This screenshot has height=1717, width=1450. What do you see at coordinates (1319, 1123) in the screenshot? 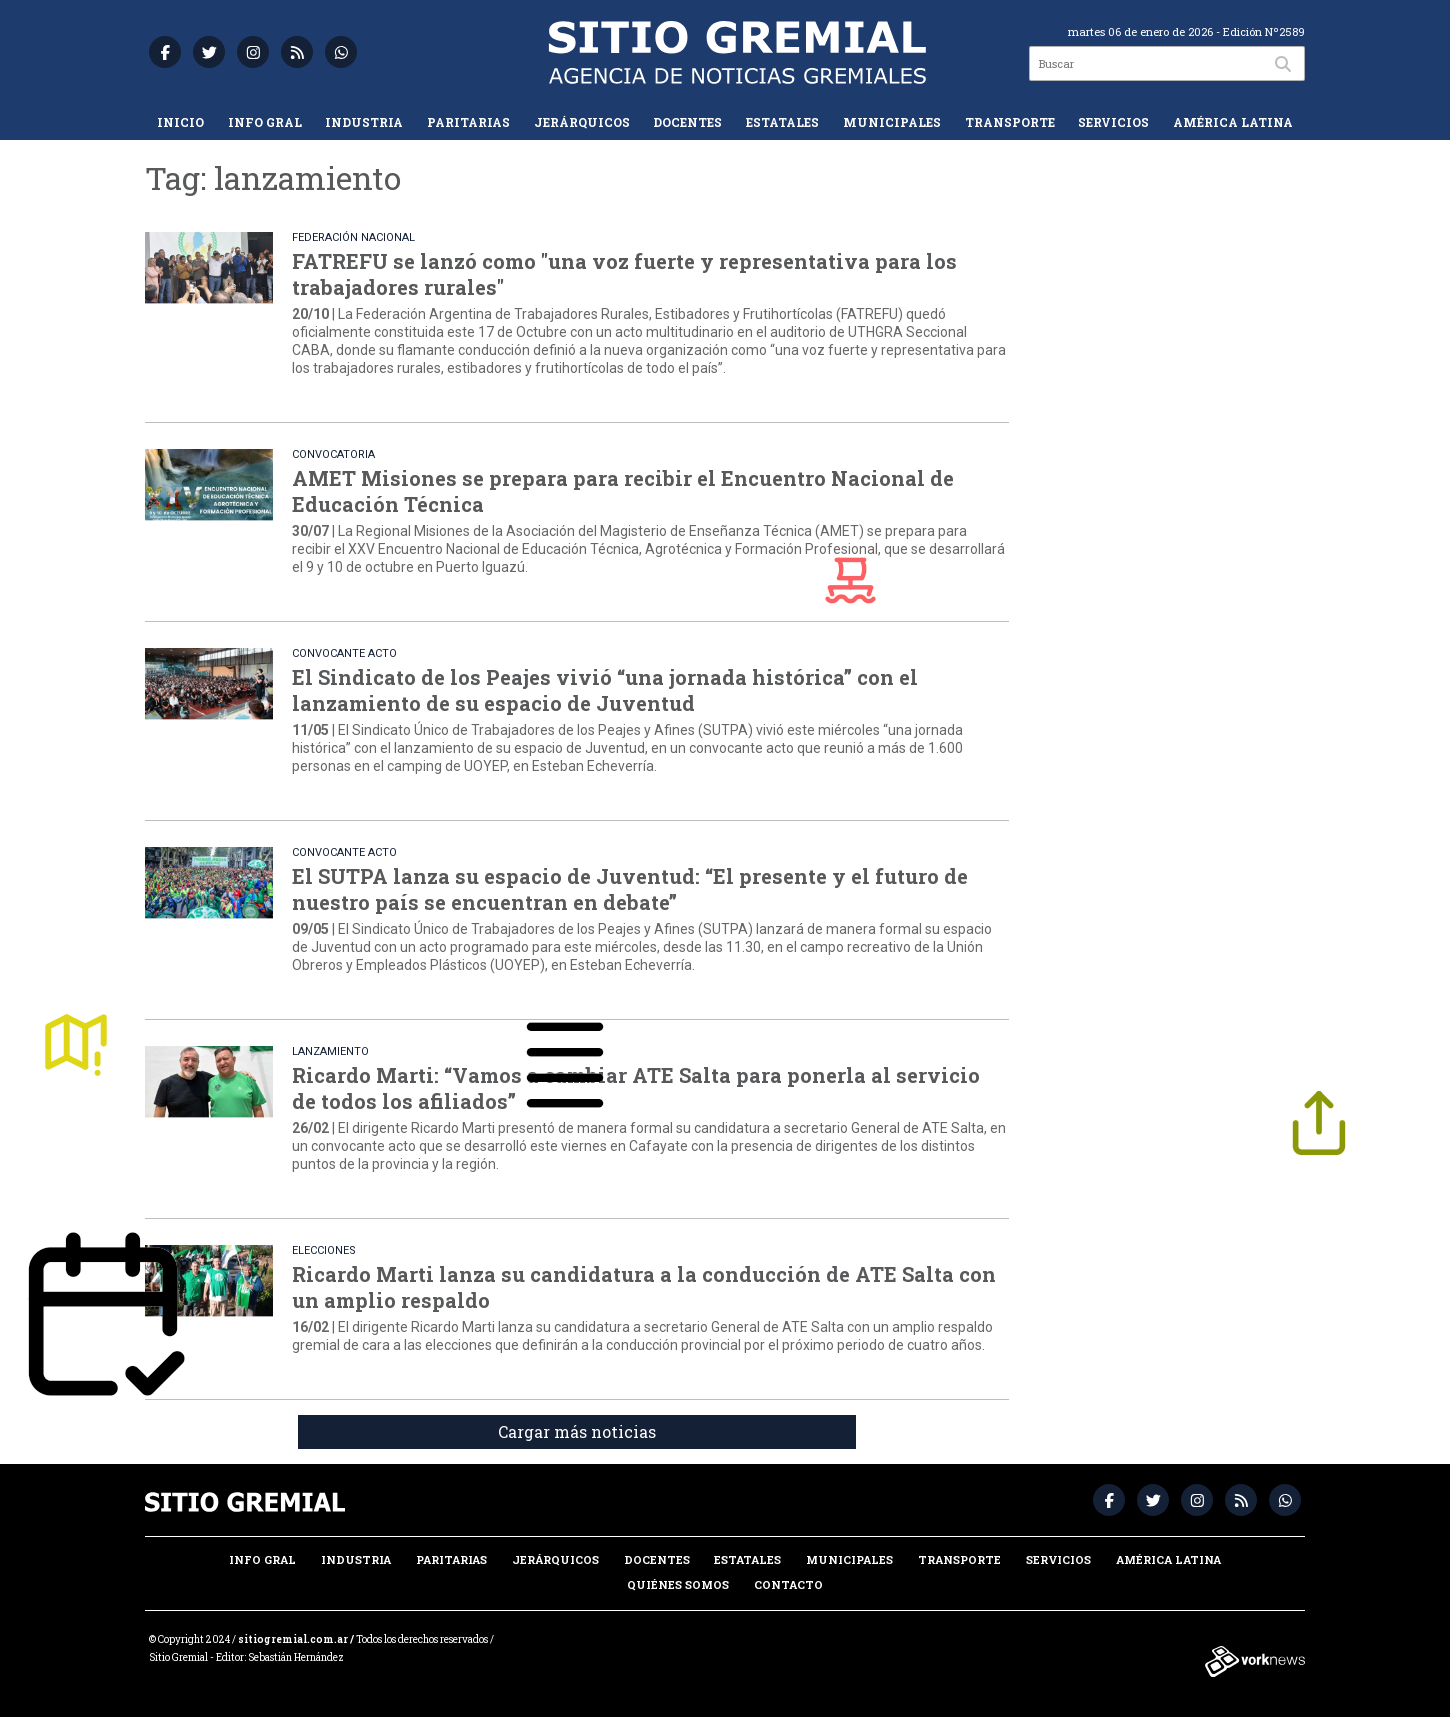
I see `share content to another app or platform` at bounding box center [1319, 1123].